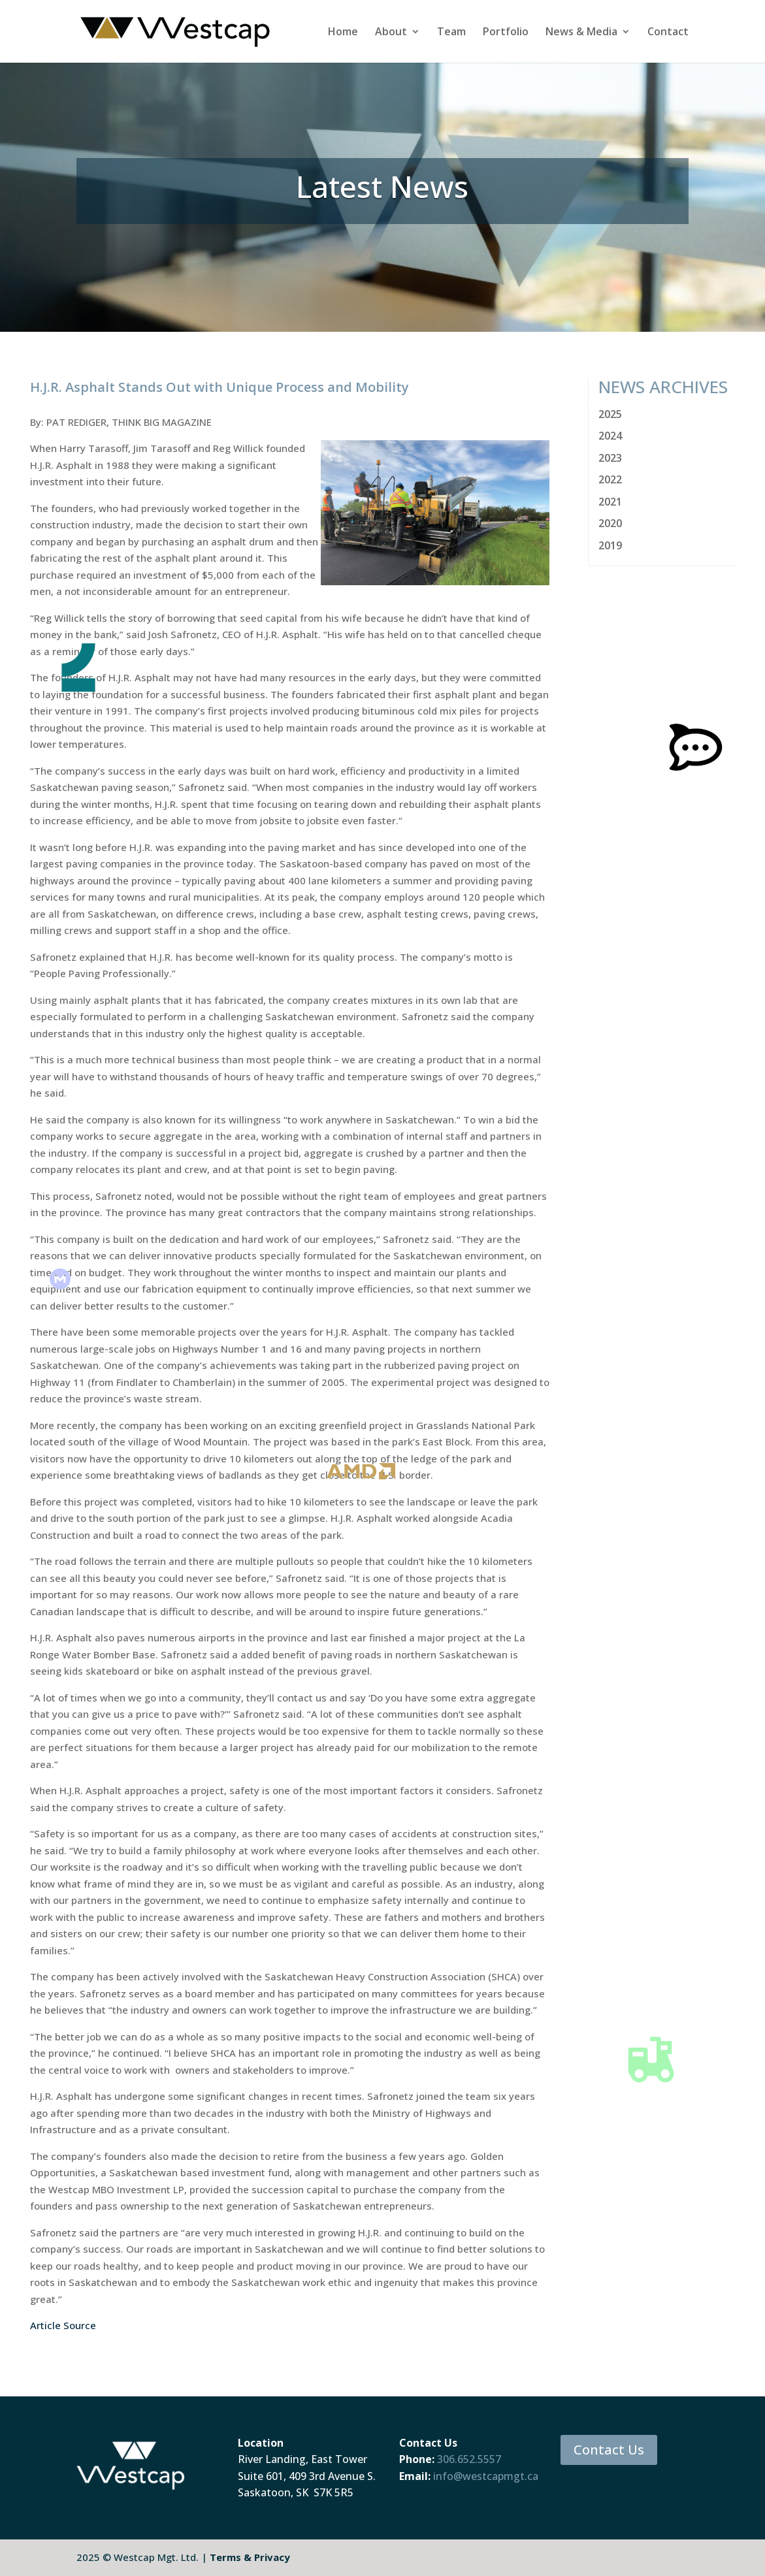 Image resolution: width=765 pixels, height=2576 pixels. I want to click on embark studios logo, so click(78, 668).